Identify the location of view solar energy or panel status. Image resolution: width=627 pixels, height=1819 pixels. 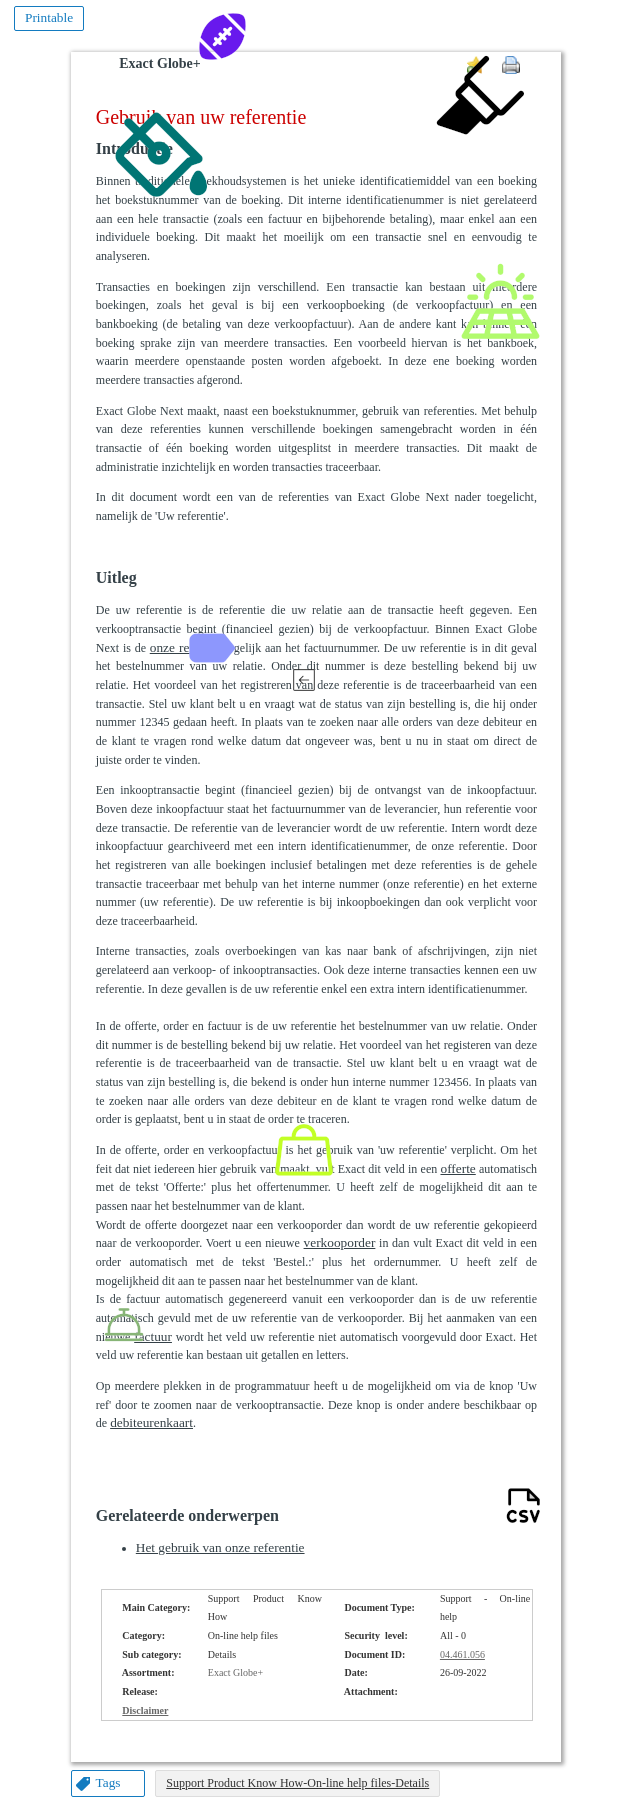
(500, 305).